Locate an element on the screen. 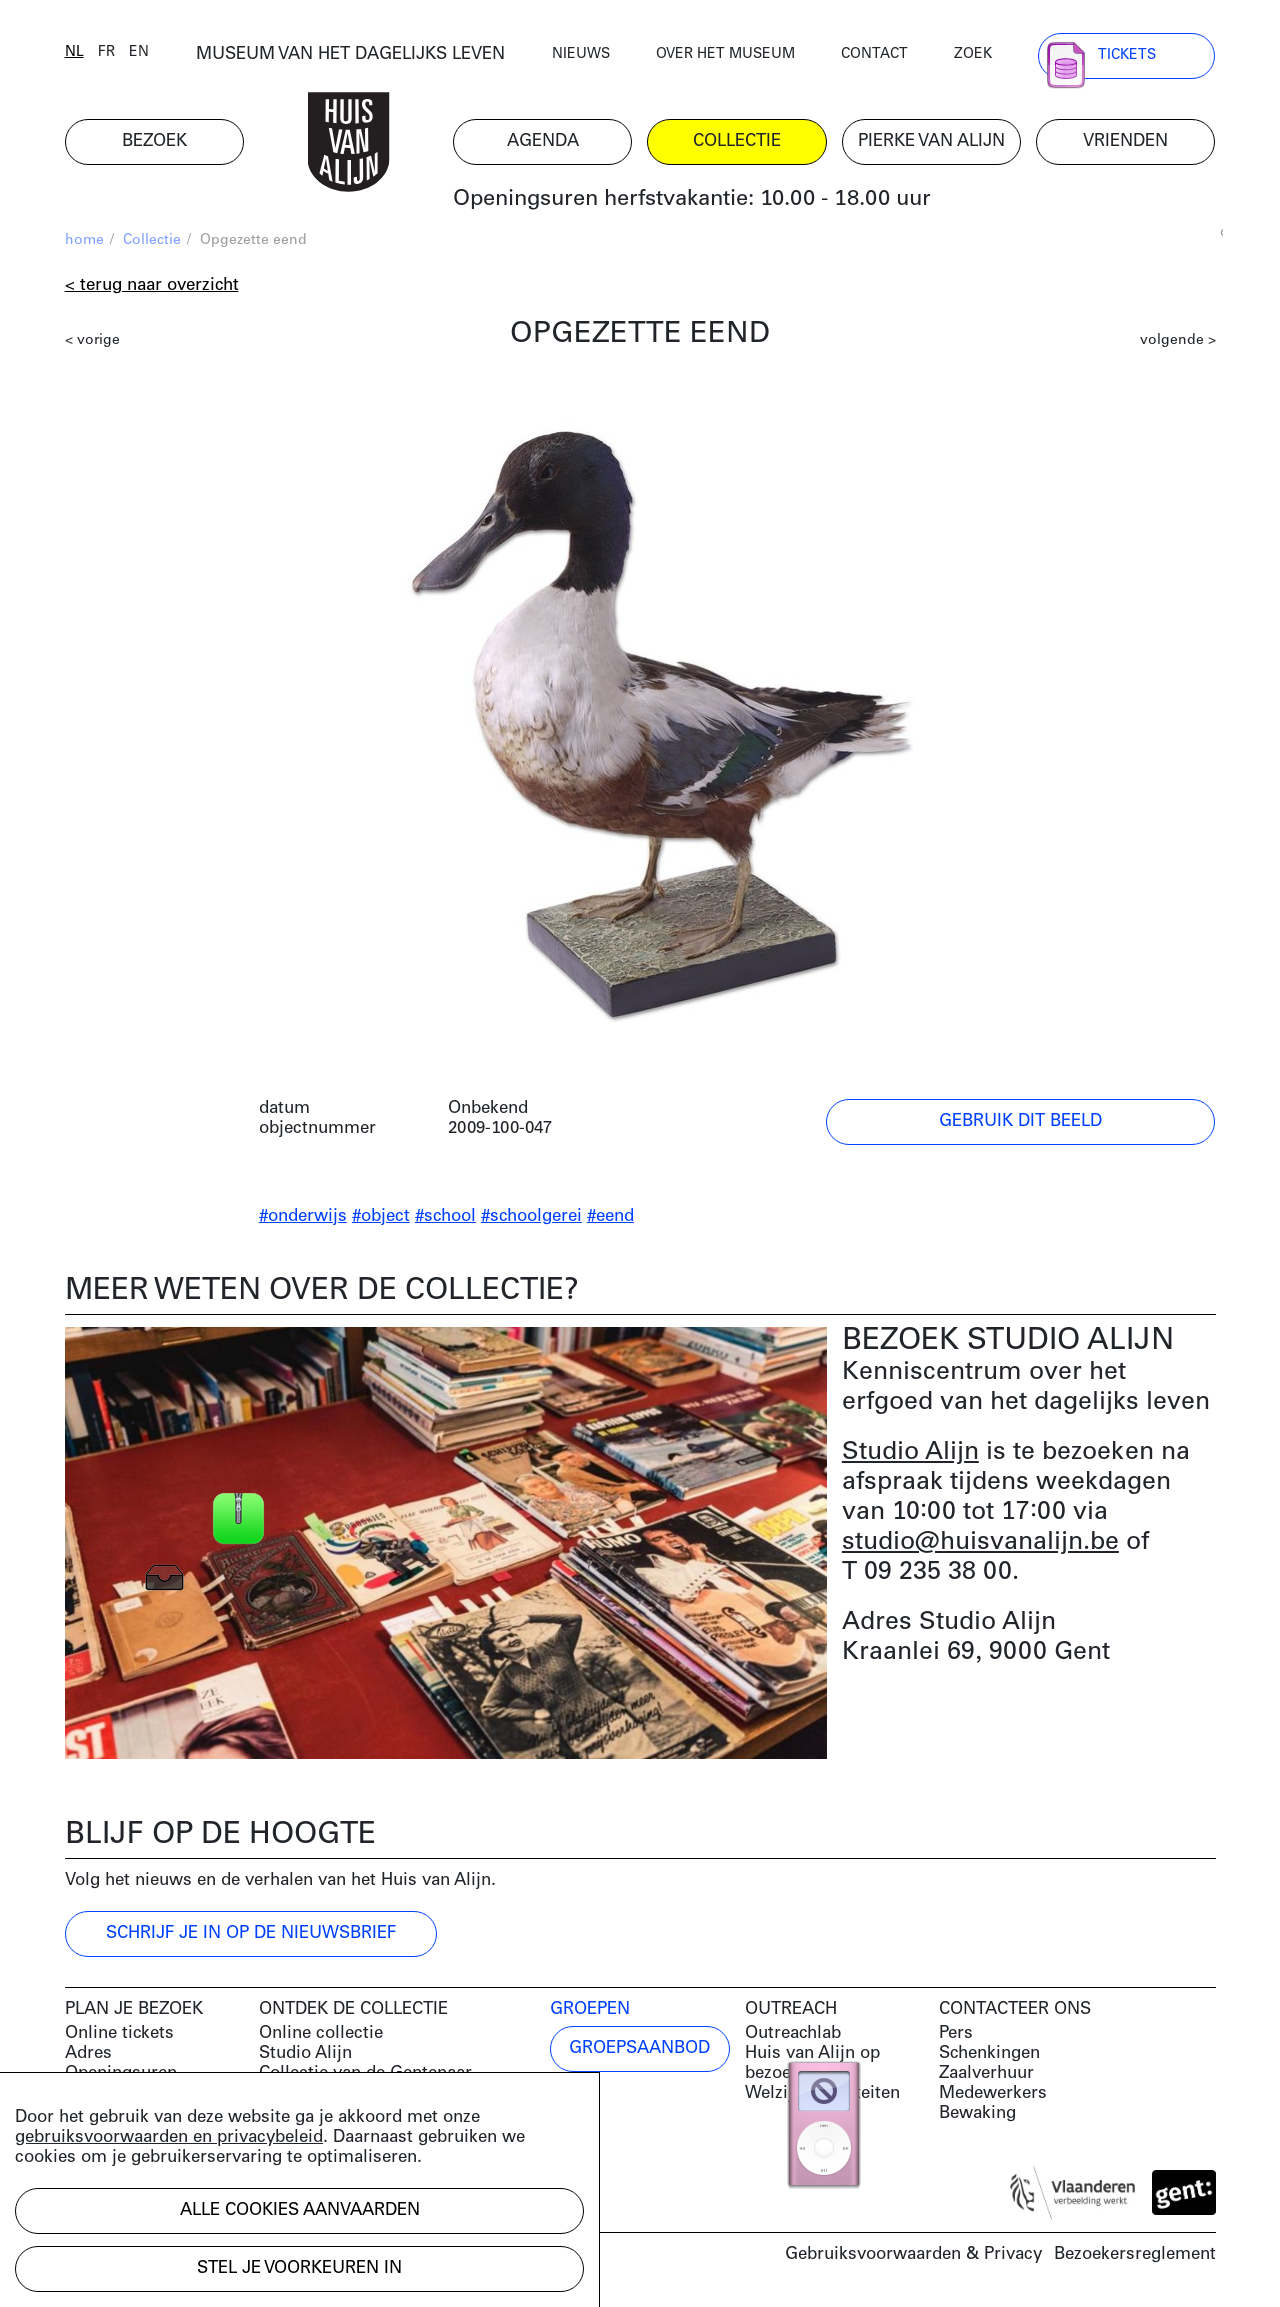 Image resolution: width=1280 pixels, height=2307 pixels. pink iPod mini device icon is located at coordinates (824, 2125).